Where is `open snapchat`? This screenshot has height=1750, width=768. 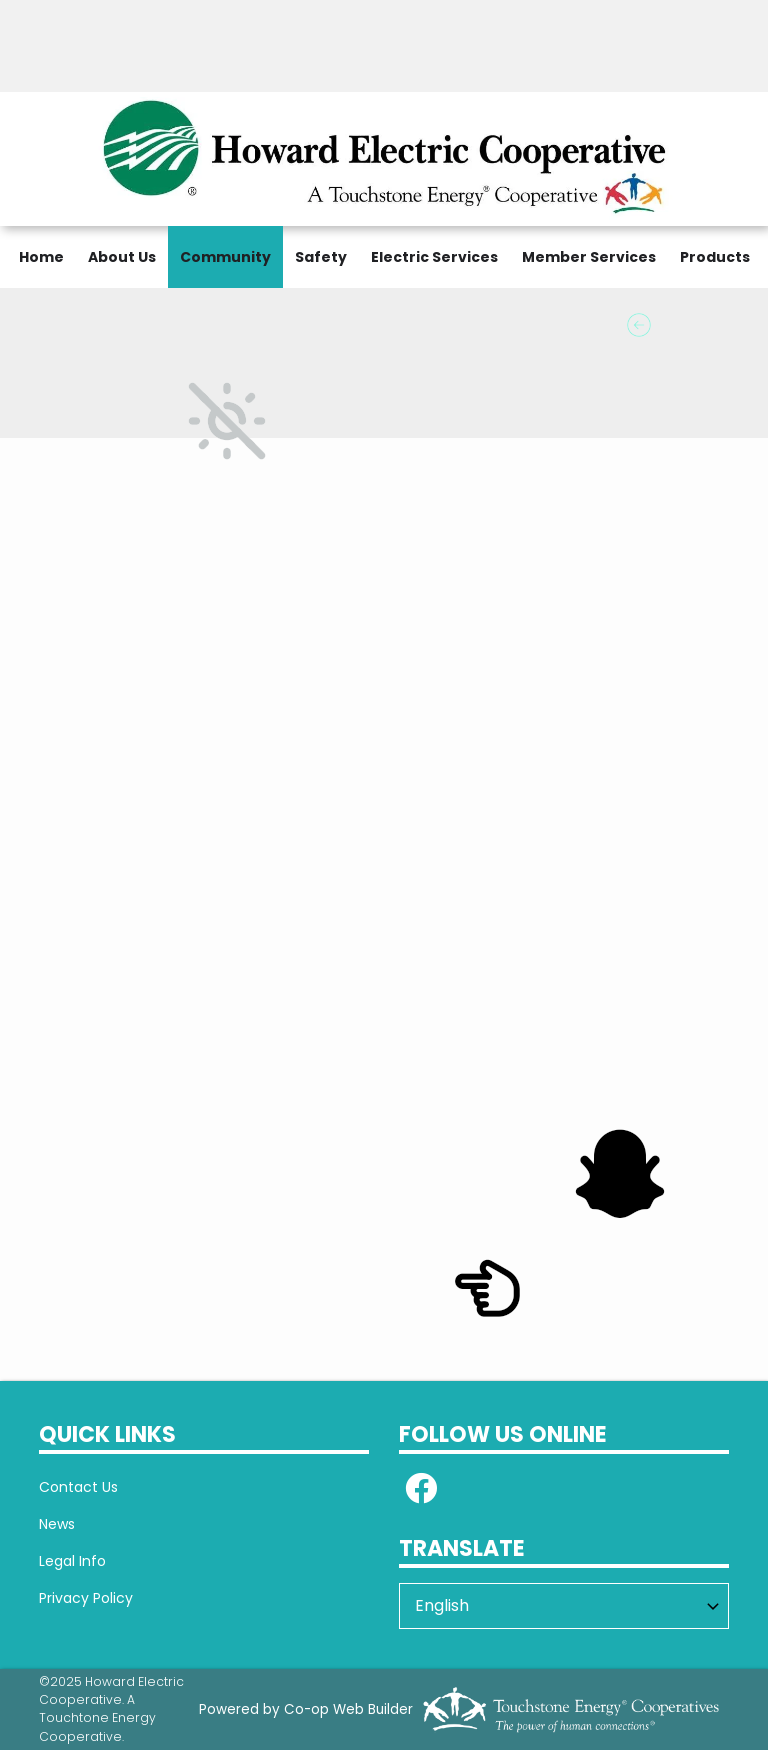 open snapchat is located at coordinates (620, 1174).